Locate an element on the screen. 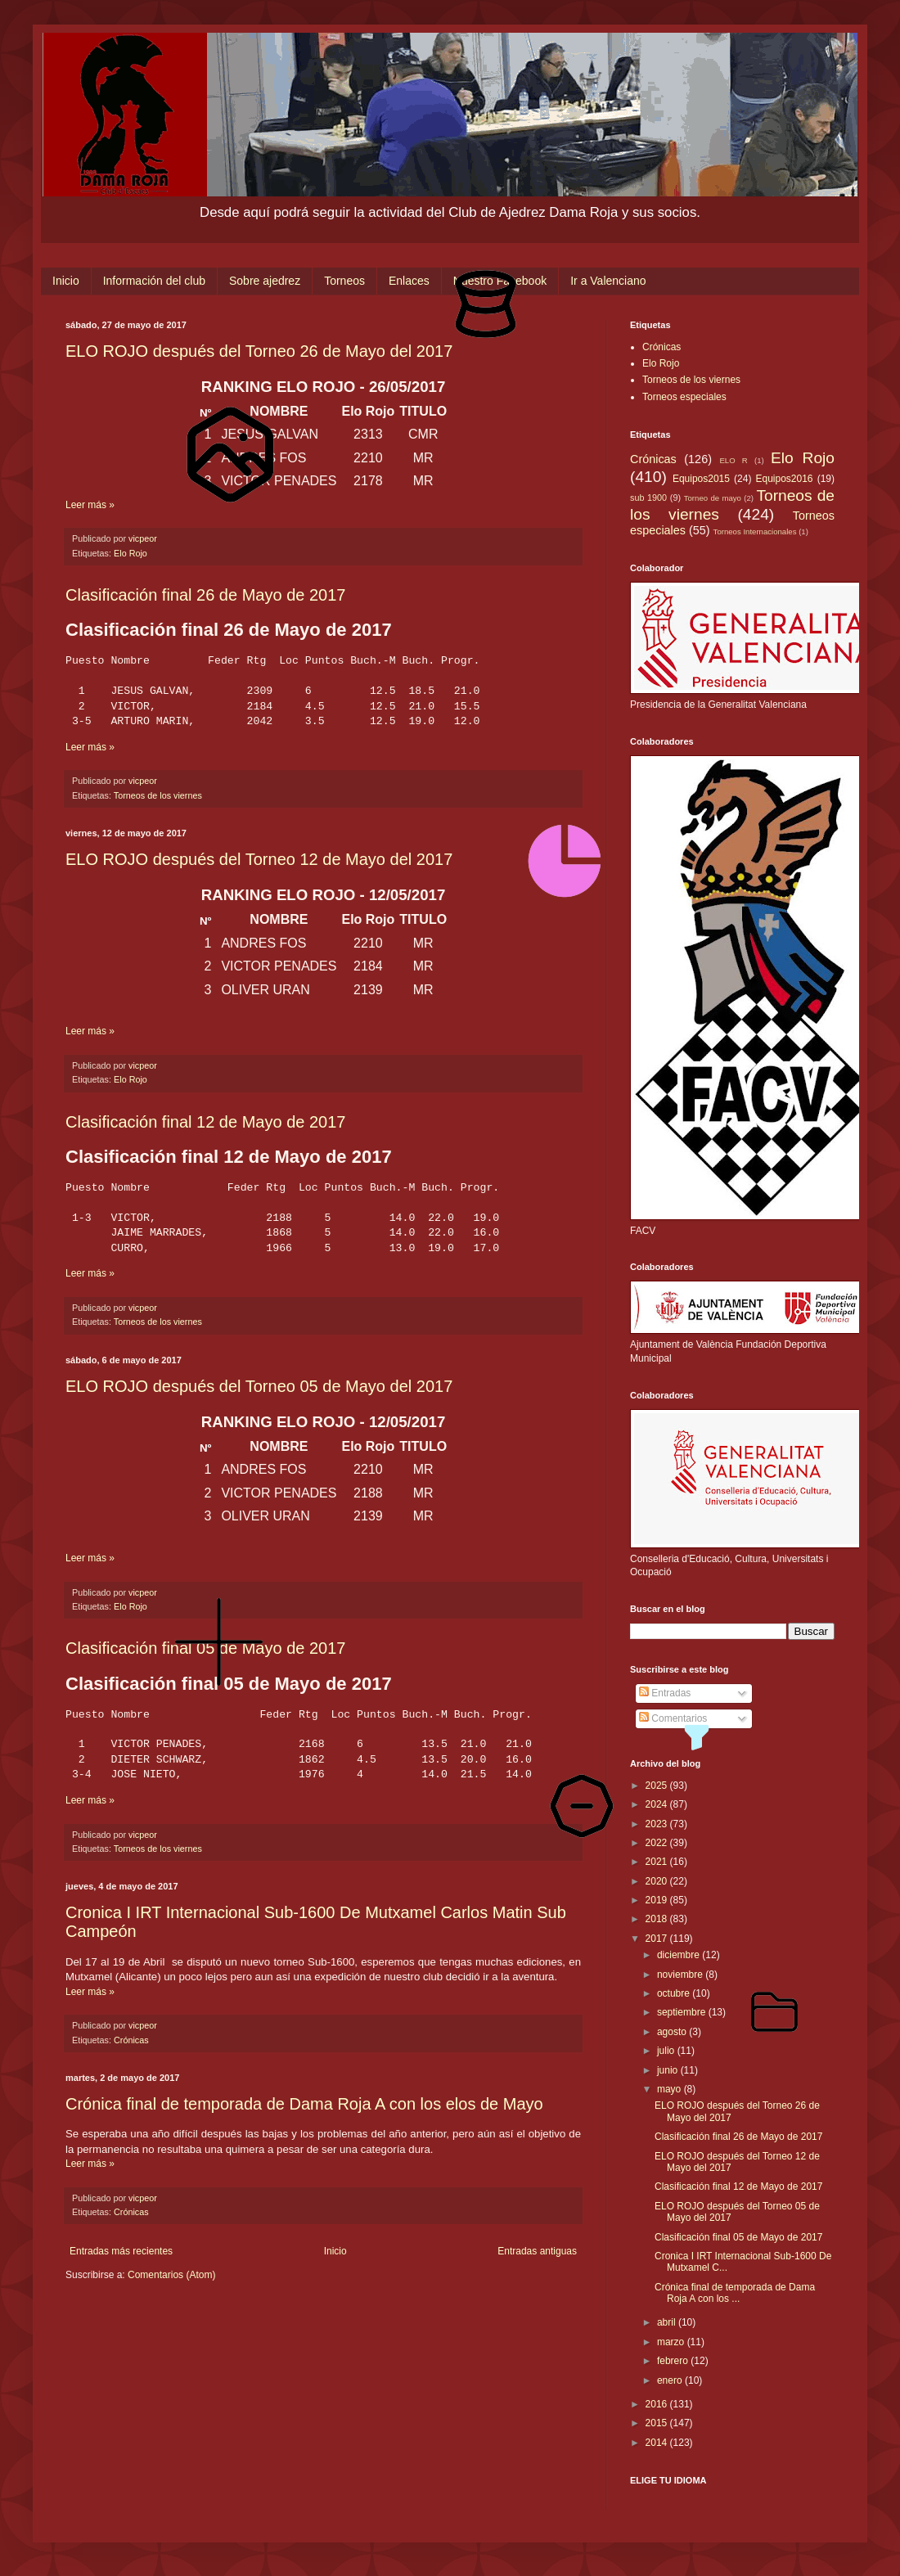 Image resolution: width=900 pixels, height=2576 pixels. filter or sort content is located at coordinates (696, 1736).